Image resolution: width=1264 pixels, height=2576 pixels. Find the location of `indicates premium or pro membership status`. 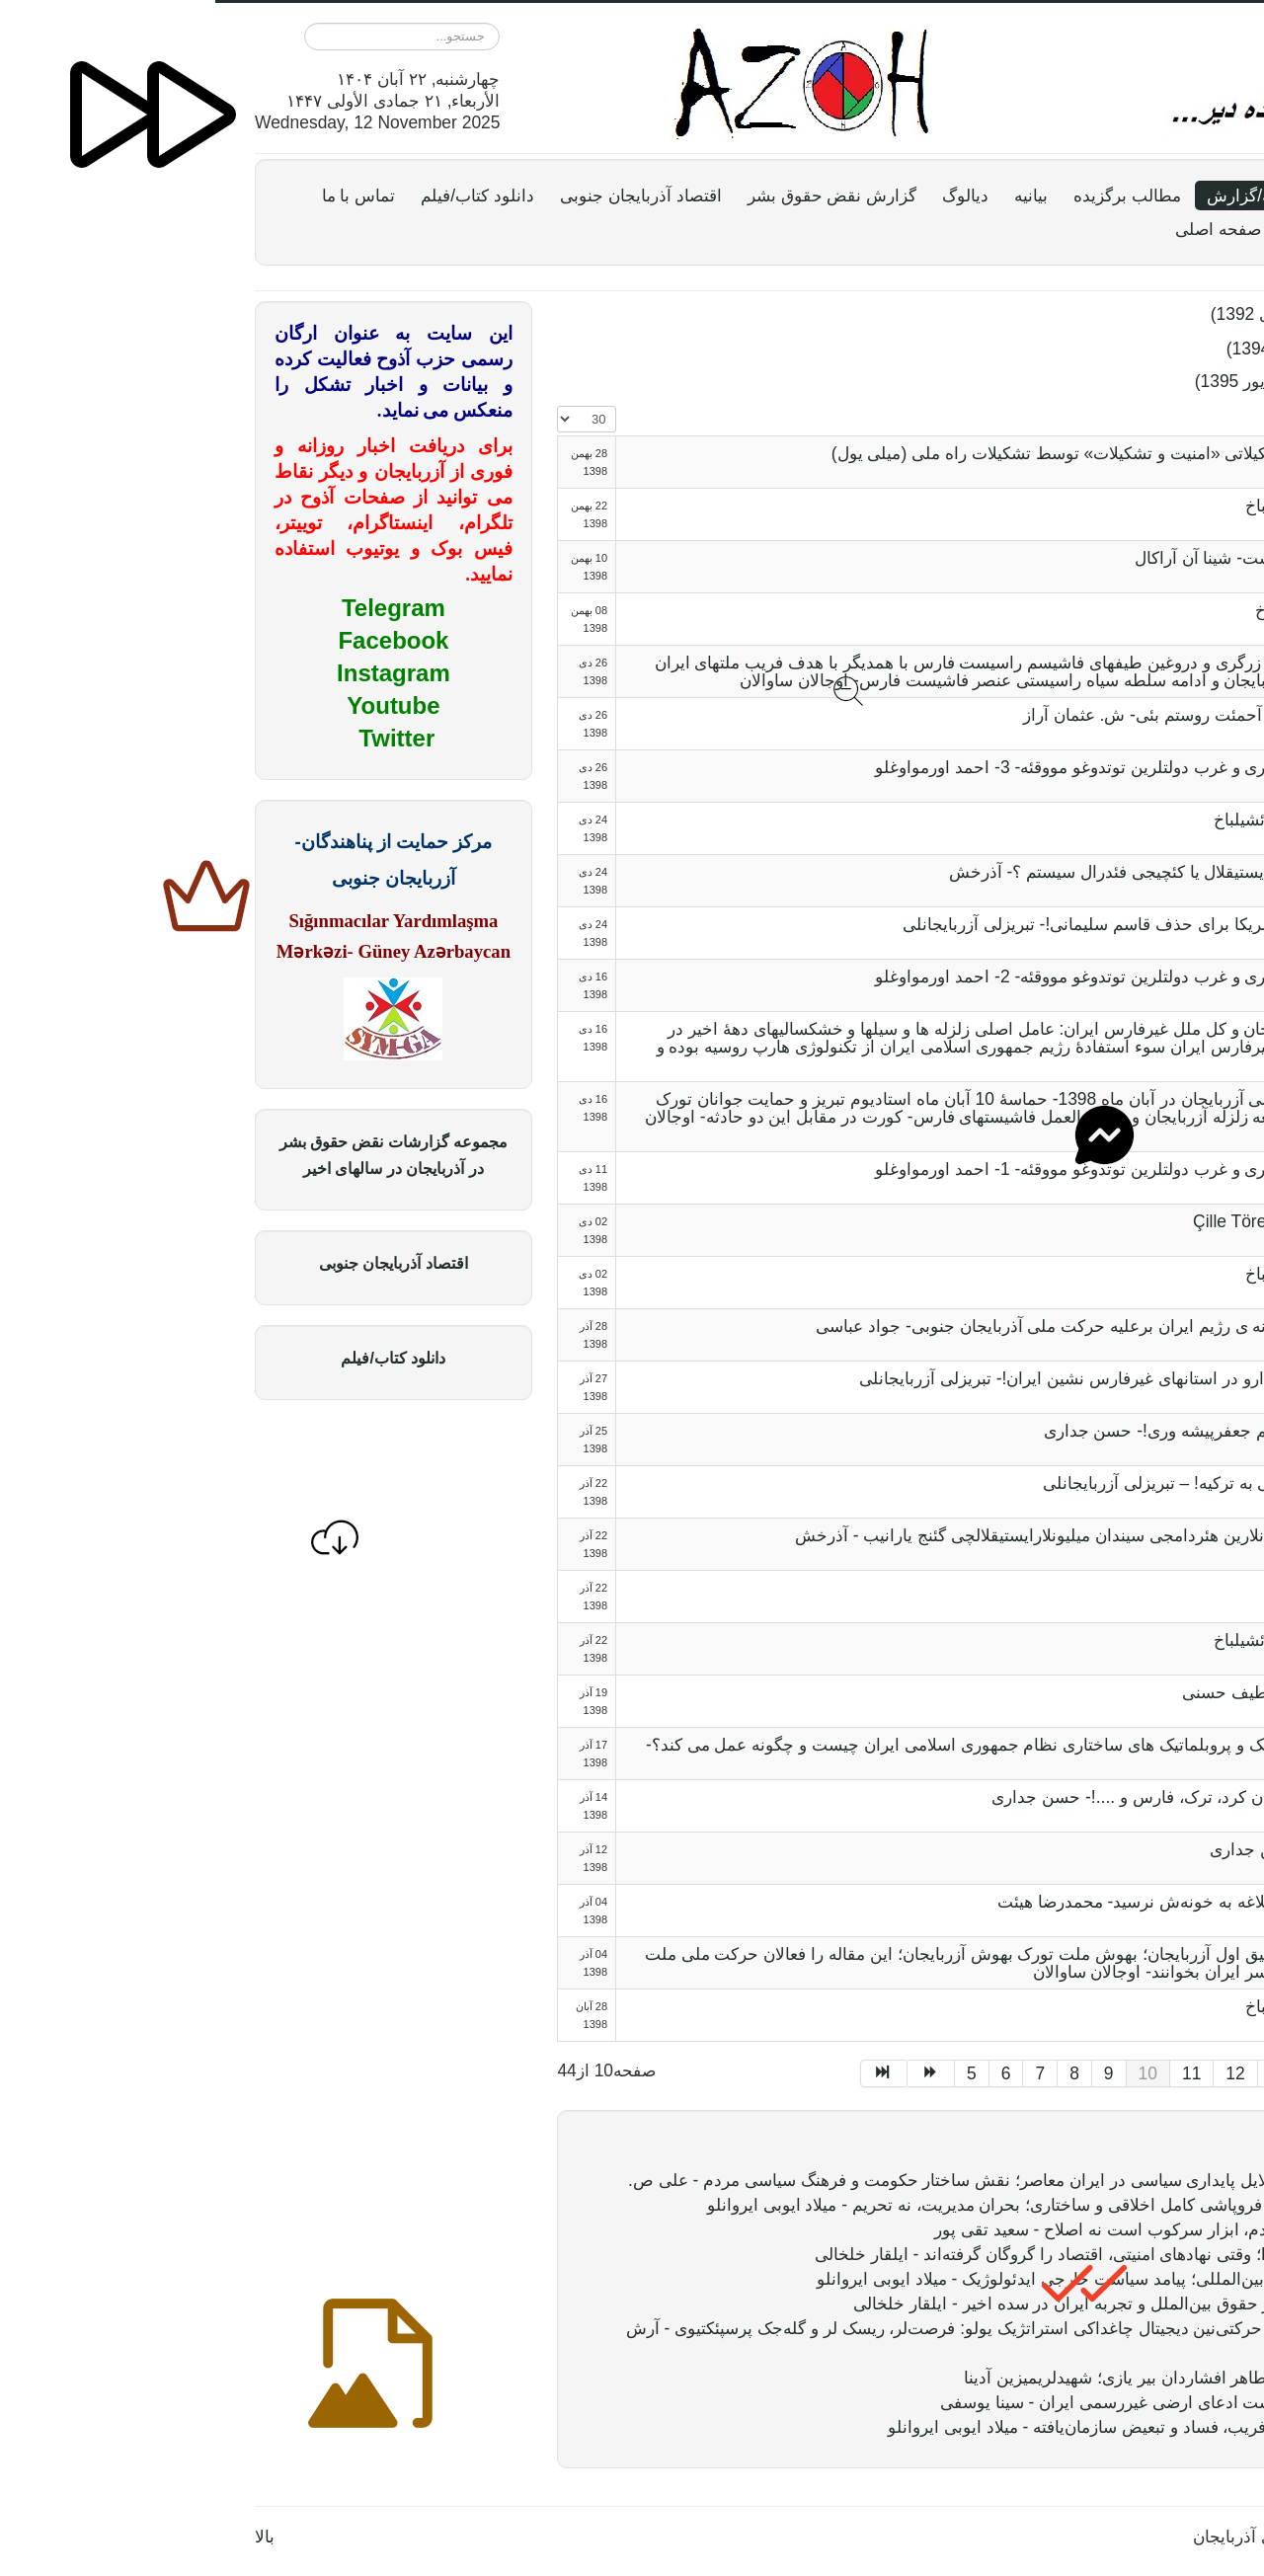

indicates premium or pro membership status is located at coordinates (206, 900).